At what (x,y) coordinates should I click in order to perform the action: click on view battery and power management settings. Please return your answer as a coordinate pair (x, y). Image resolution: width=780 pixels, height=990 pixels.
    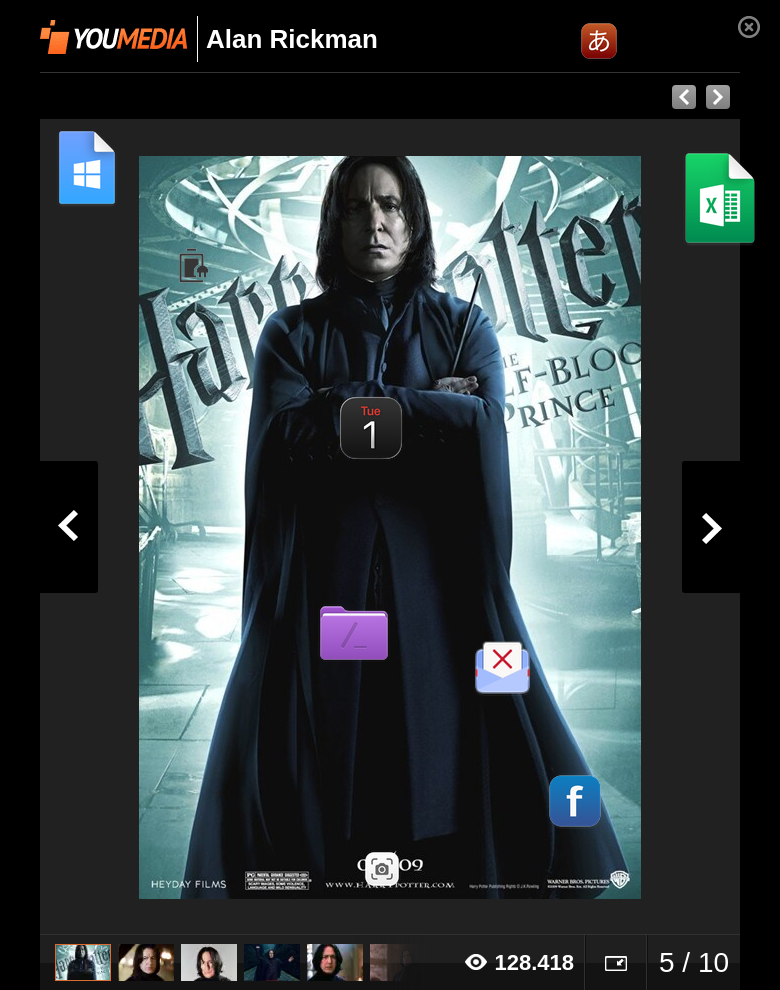
    Looking at the image, I should click on (191, 265).